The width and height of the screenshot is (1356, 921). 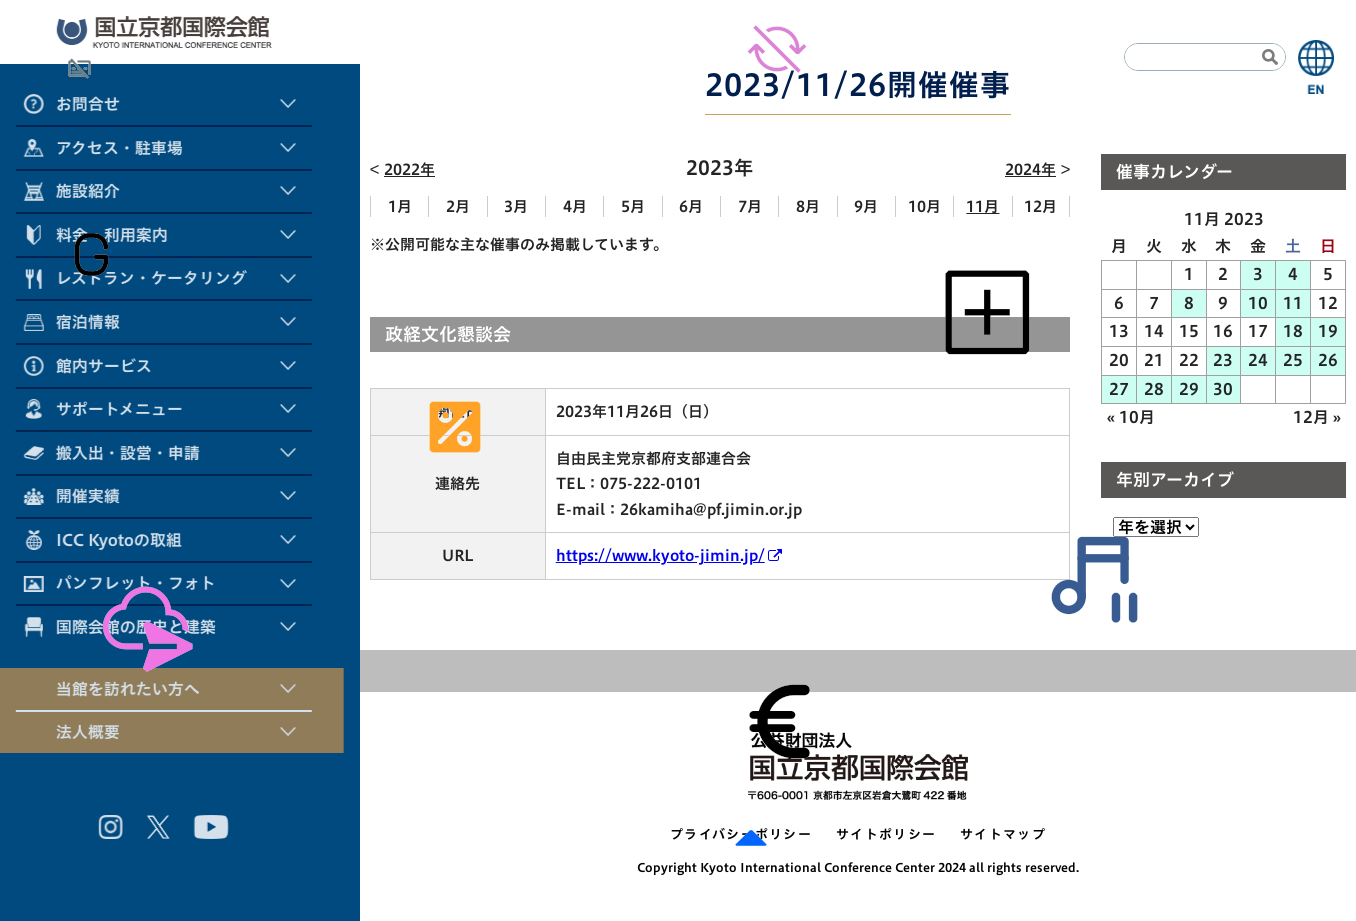 I want to click on sync is disabled or paused, so click(x=777, y=49).